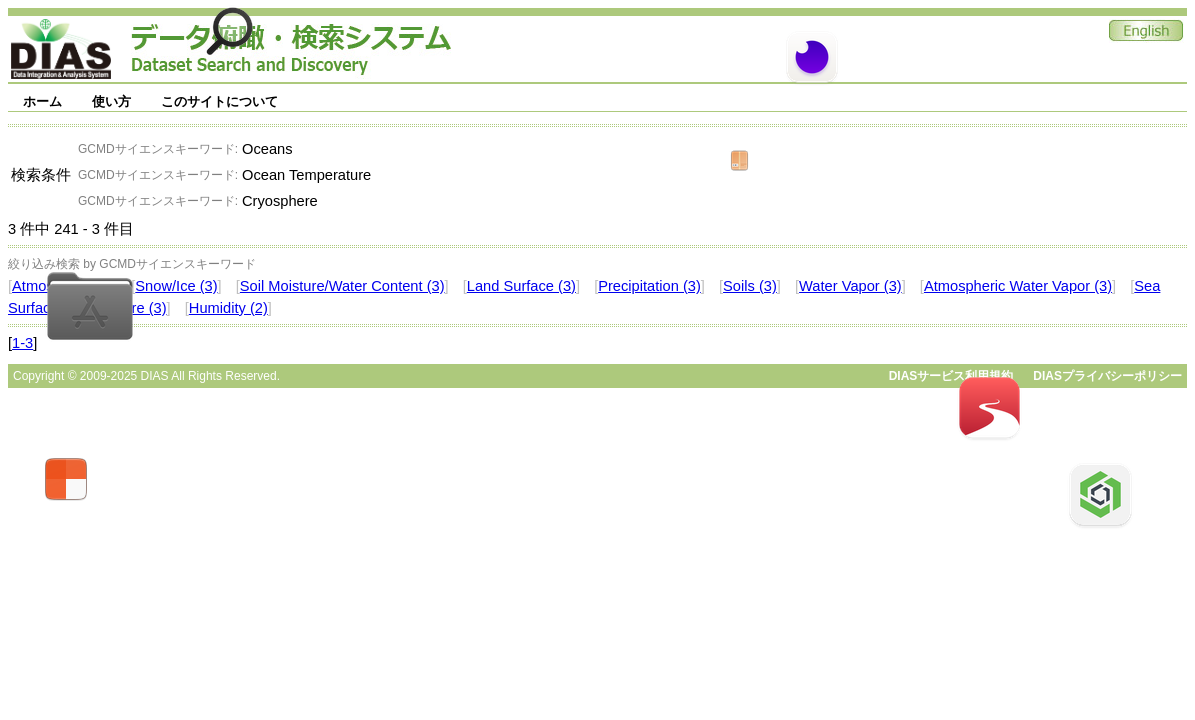 The image size is (1195, 720). I want to click on open onshape CAD application, so click(1100, 494).